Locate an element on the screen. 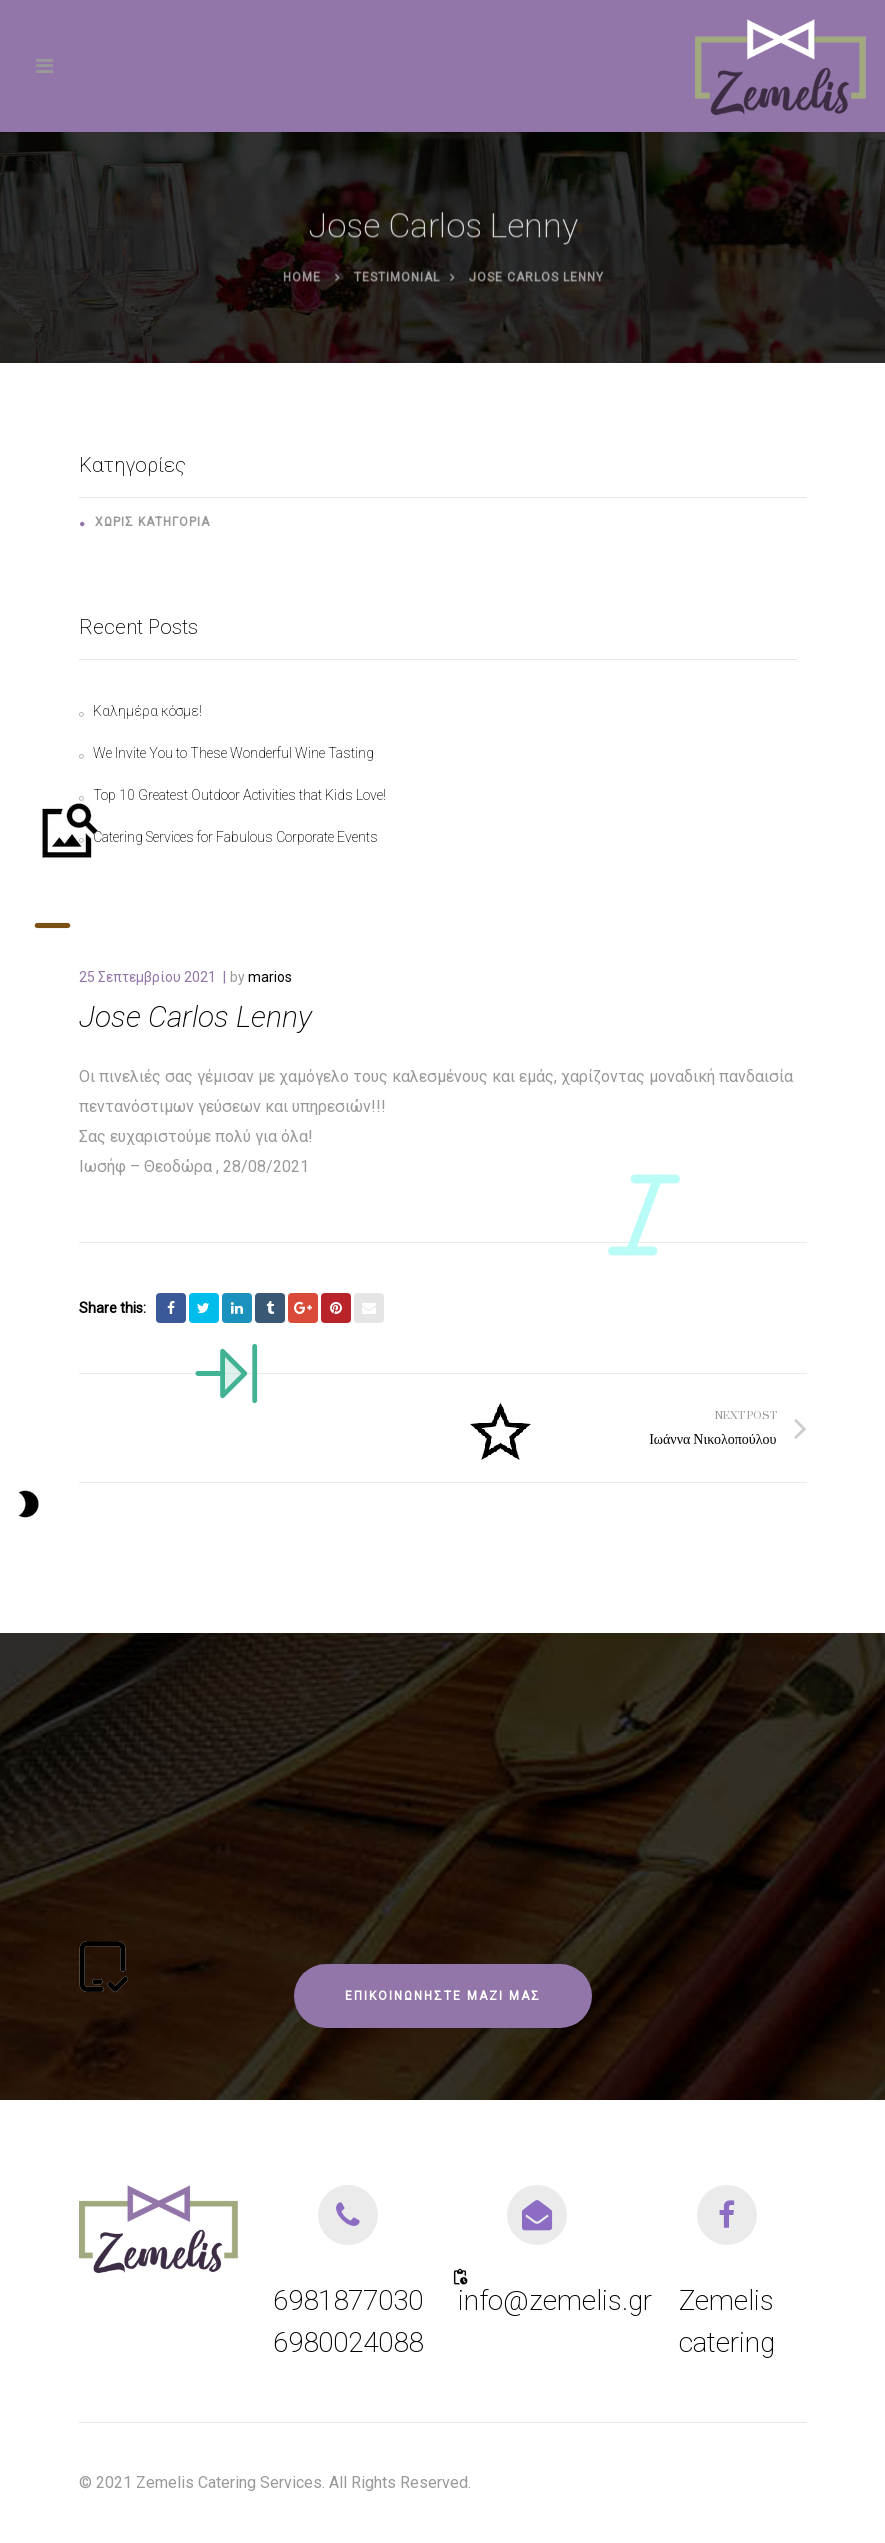 This screenshot has height=2543, width=885. search by image or photo is located at coordinates (69, 830).